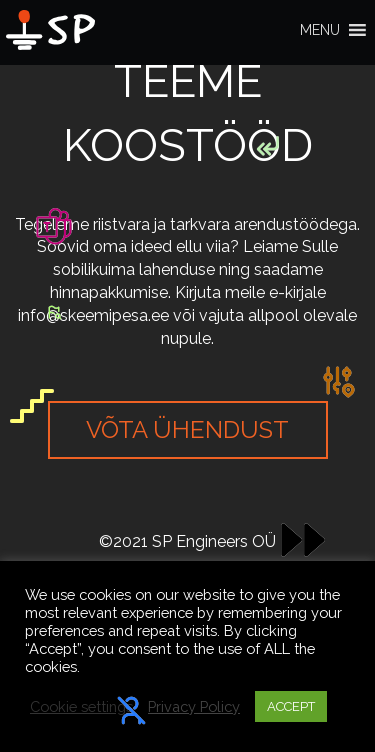 Image resolution: width=375 pixels, height=752 pixels. I want to click on indicates stairs or stairway access, so click(32, 405).